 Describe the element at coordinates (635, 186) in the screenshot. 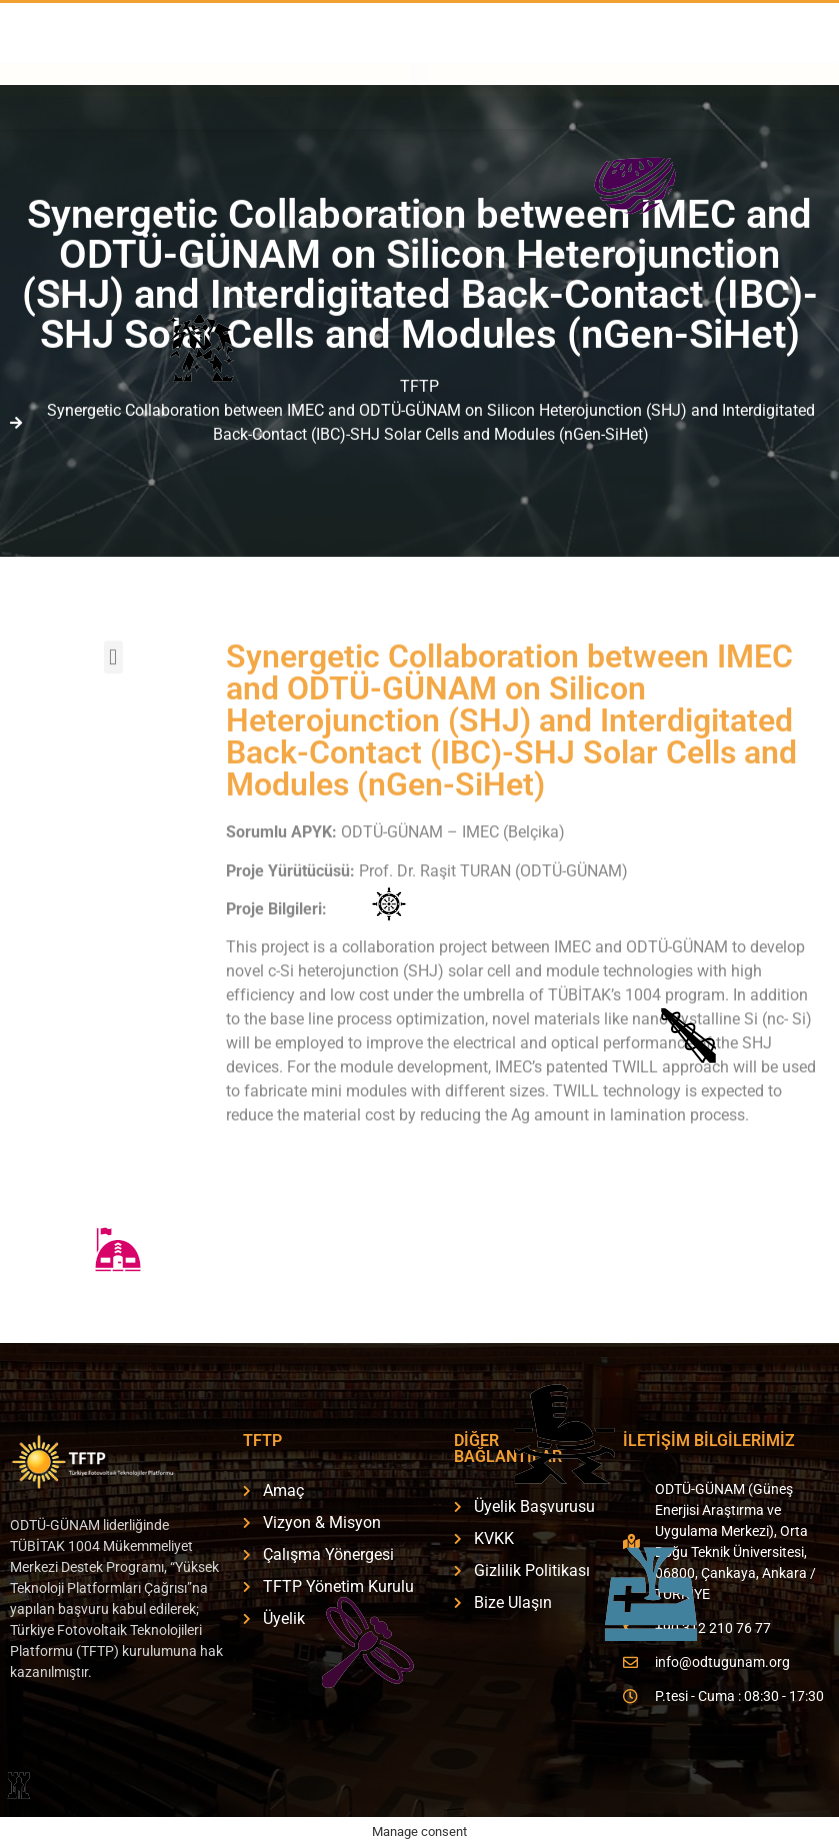

I see `select watermelon flavor or ingredient` at that location.